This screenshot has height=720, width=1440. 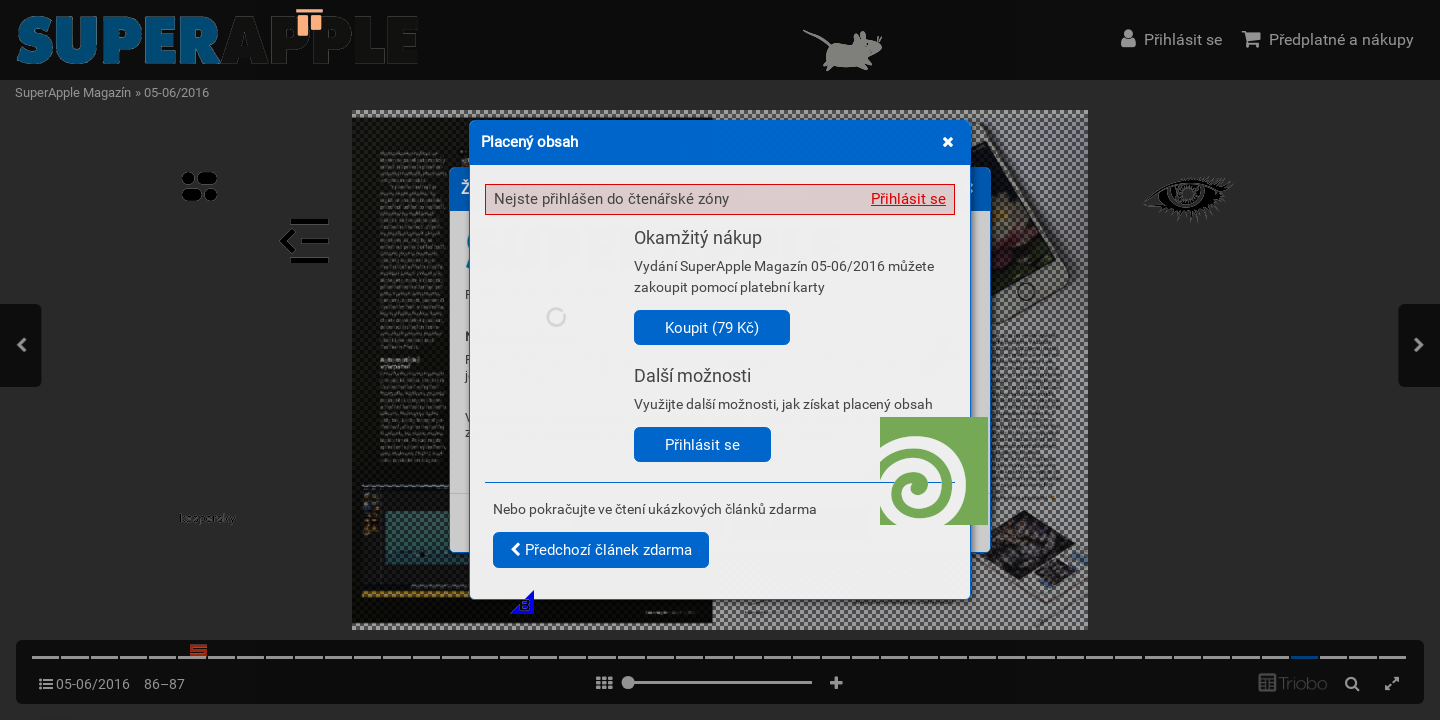 What do you see at coordinates (1188, 199) in the screenshot?
I see `apache cassandra database logo` at bounding box center [1188, 199].